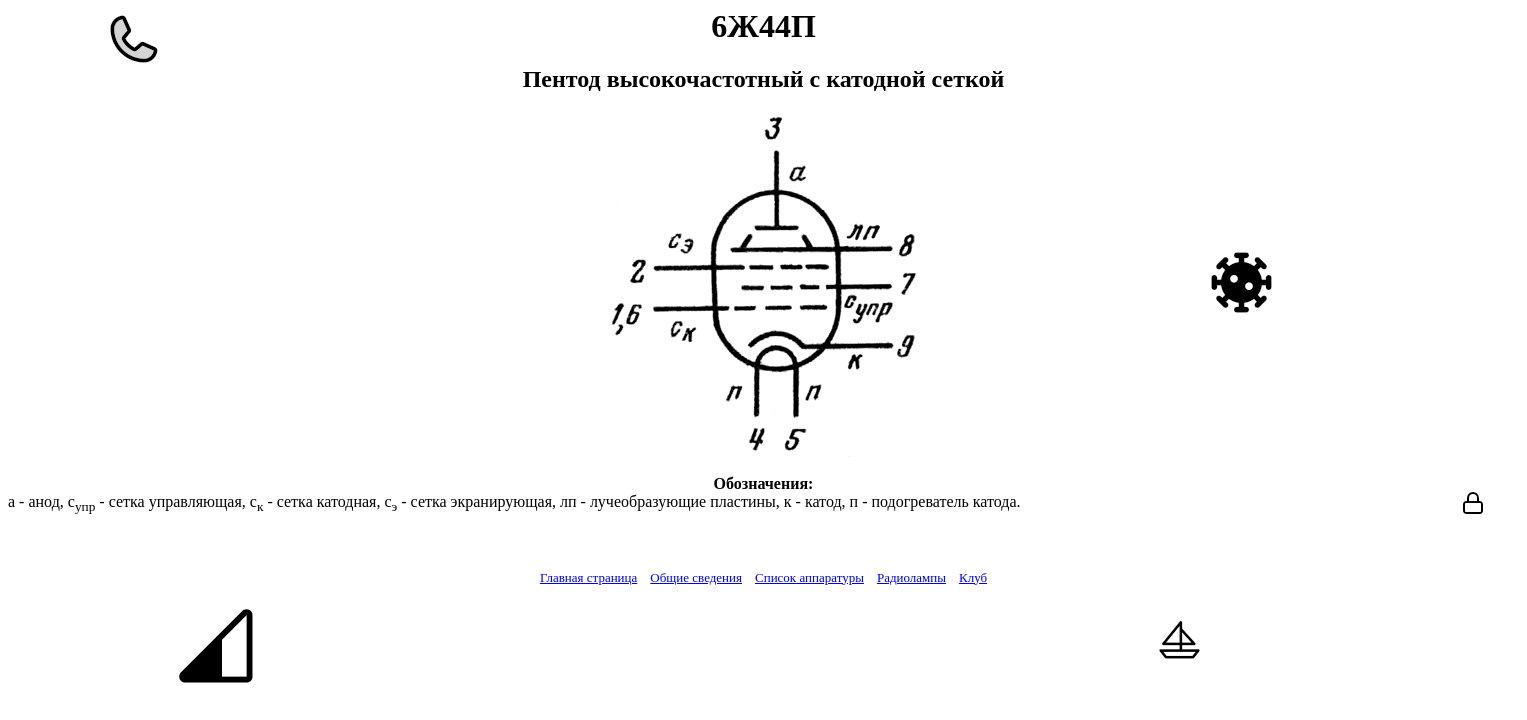 This screenshot has width=1527, height=720. Describe the element at coordinates (222, 649) in the screenshot. I see `indicates medium cellular signal strength` at that location.